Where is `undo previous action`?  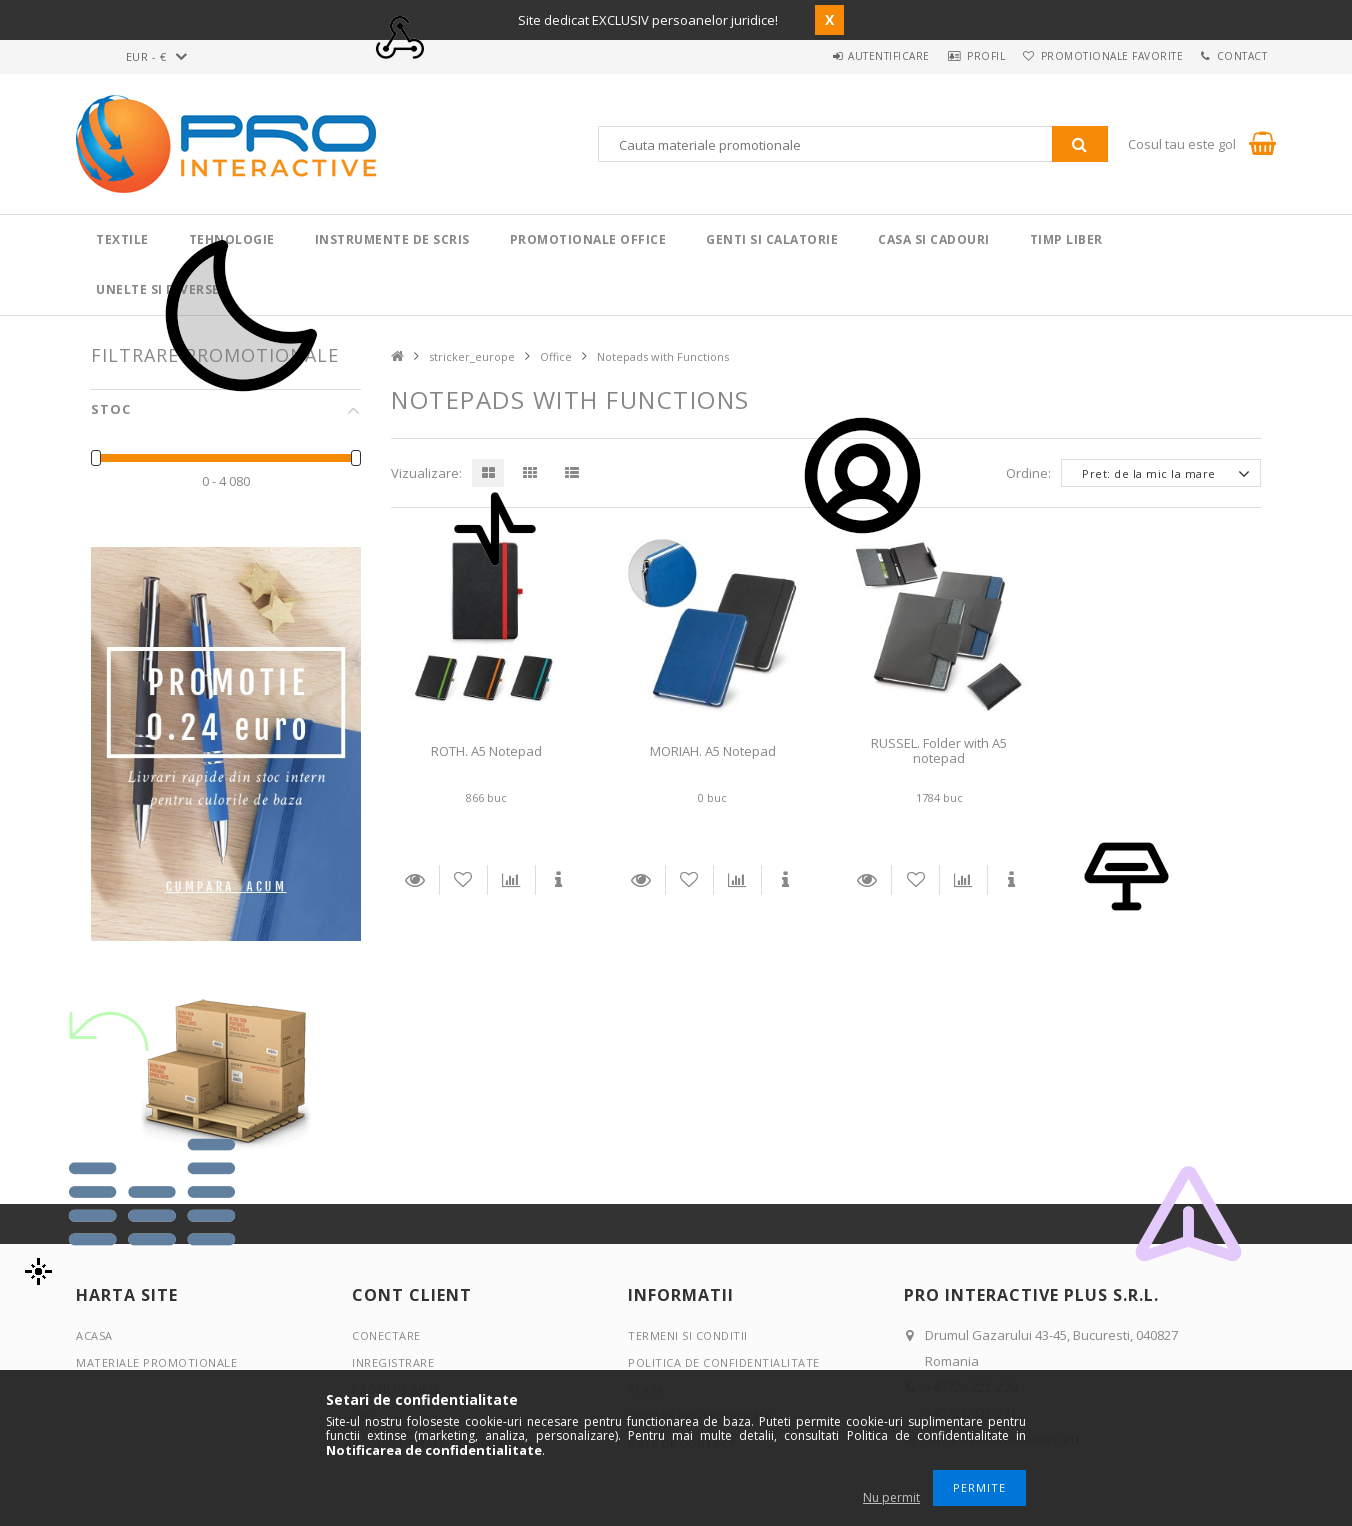 undo previous action is located at coordinates (110, 1028).